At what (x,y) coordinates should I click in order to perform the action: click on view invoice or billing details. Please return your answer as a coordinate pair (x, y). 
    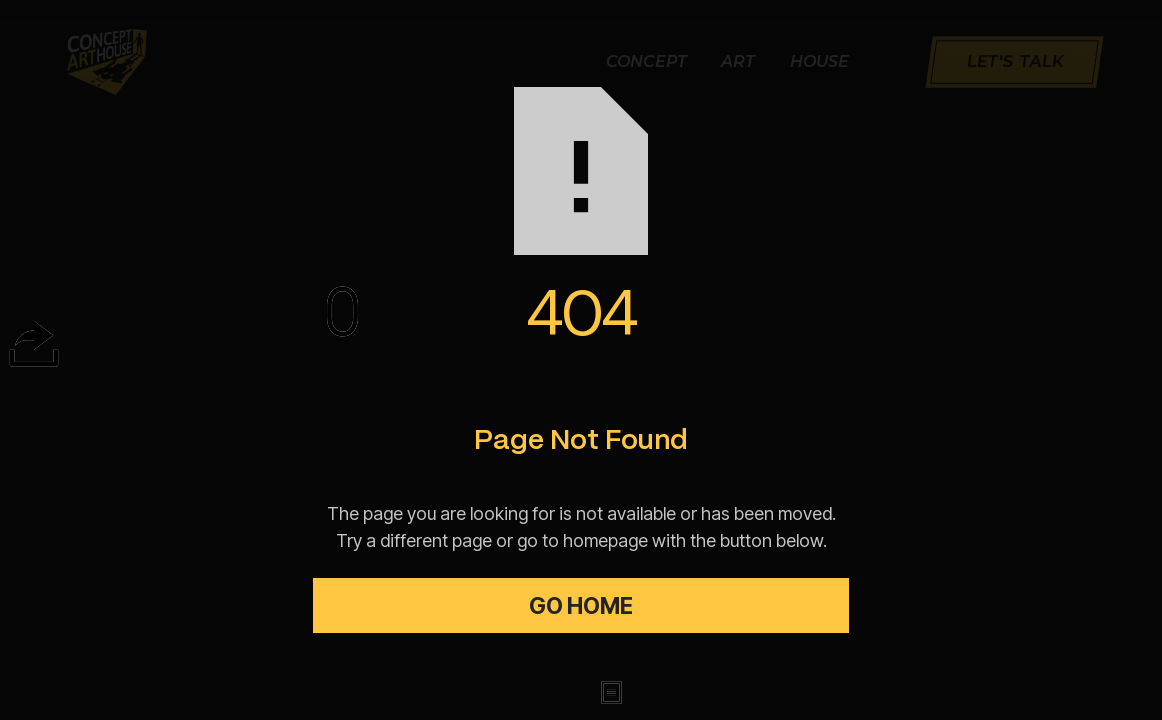
    Looking at the image, I should click on (611, 692).